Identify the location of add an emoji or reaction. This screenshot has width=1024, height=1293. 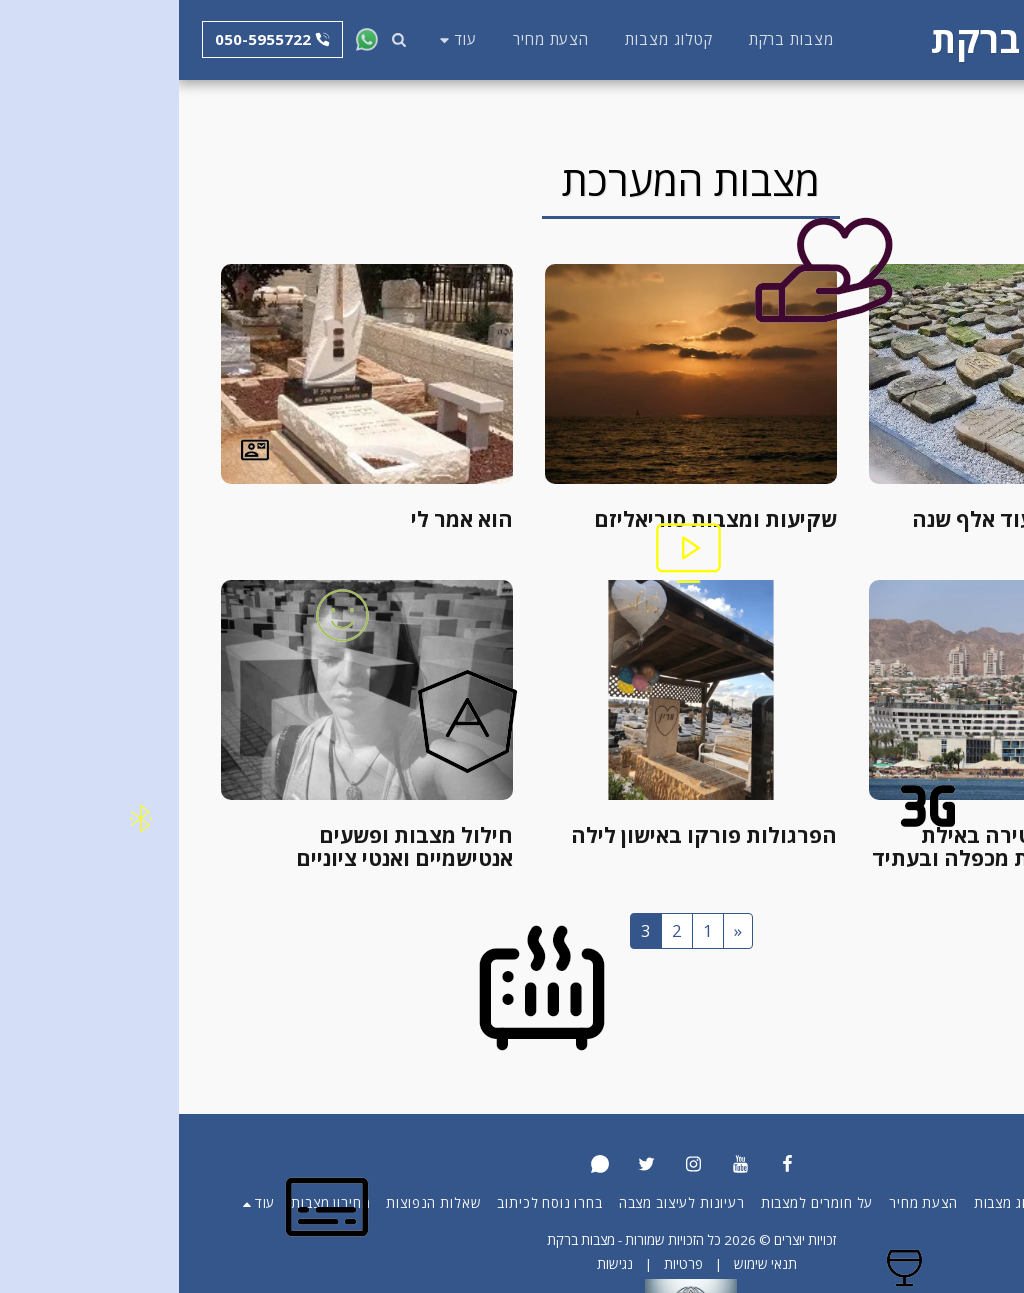
(342, 615).